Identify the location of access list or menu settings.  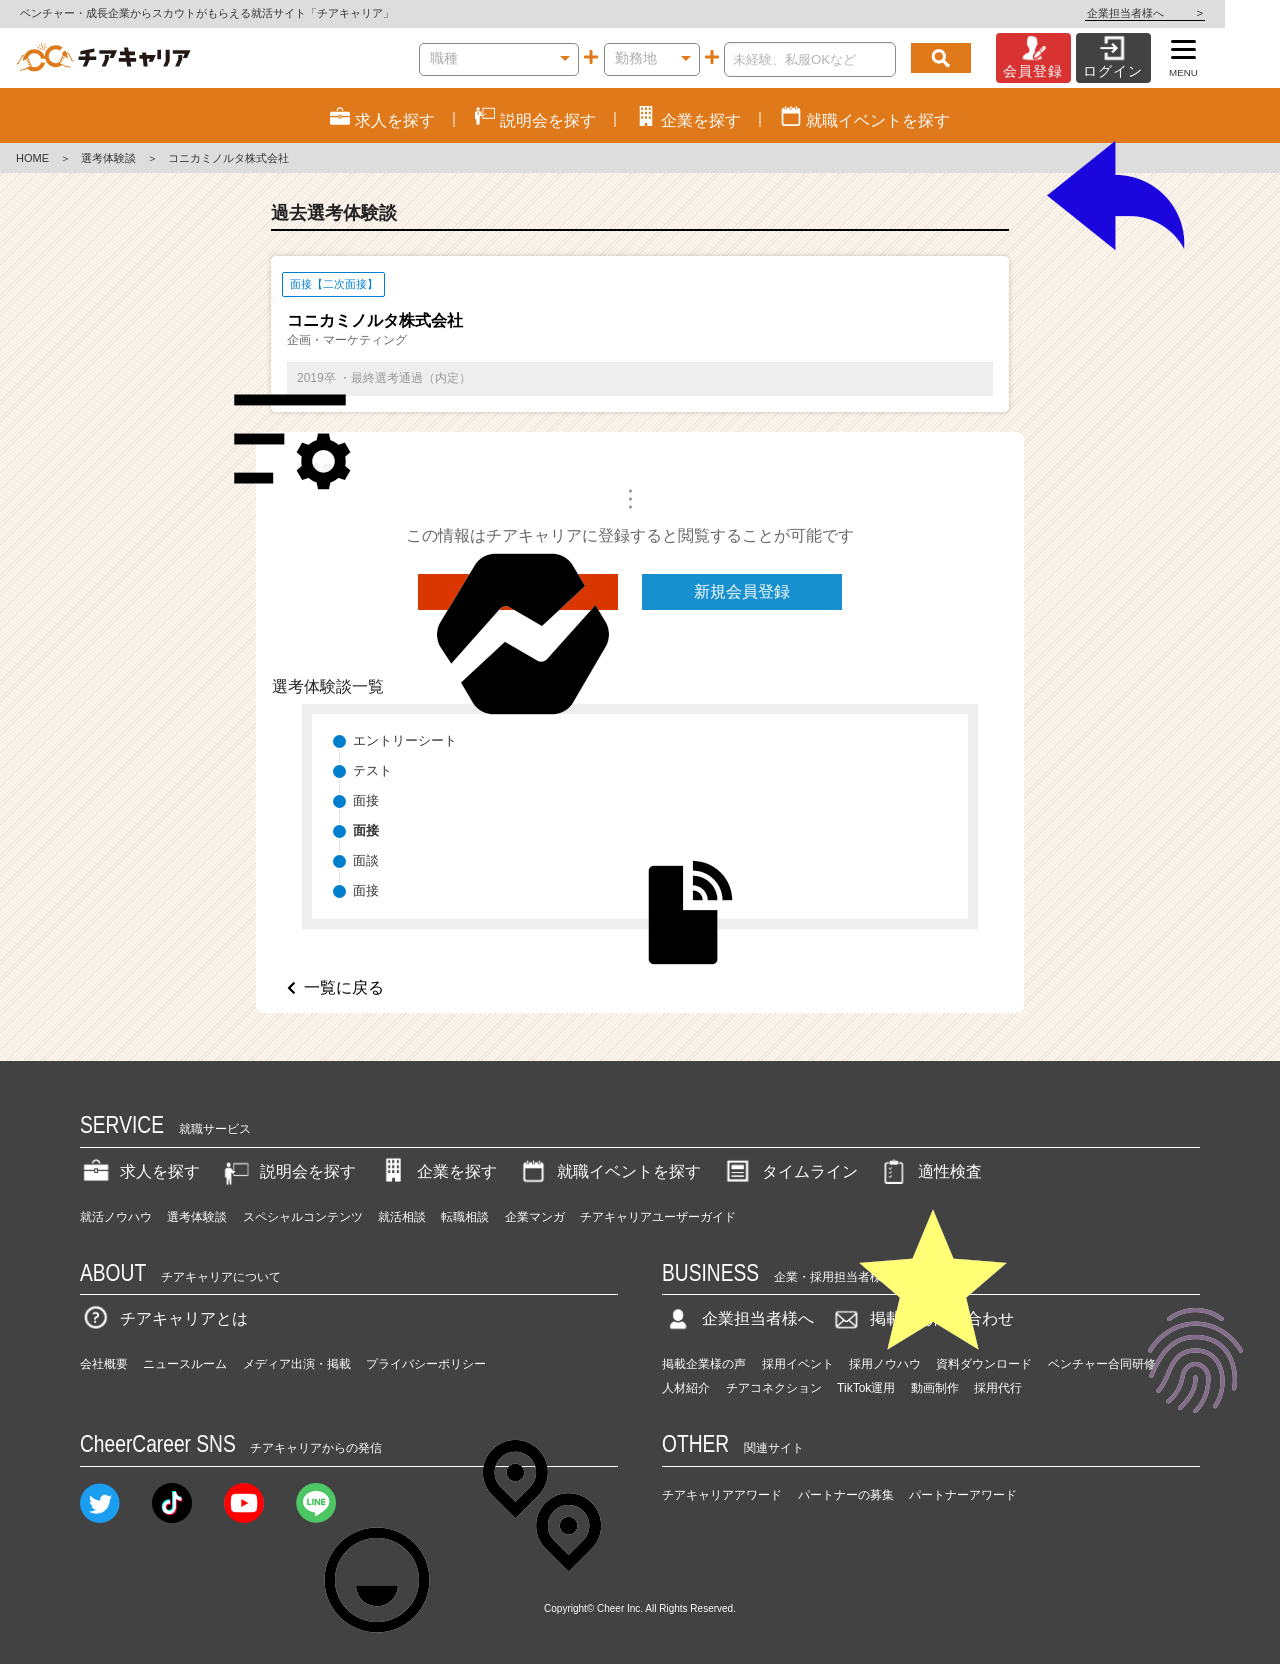
(290, 439).